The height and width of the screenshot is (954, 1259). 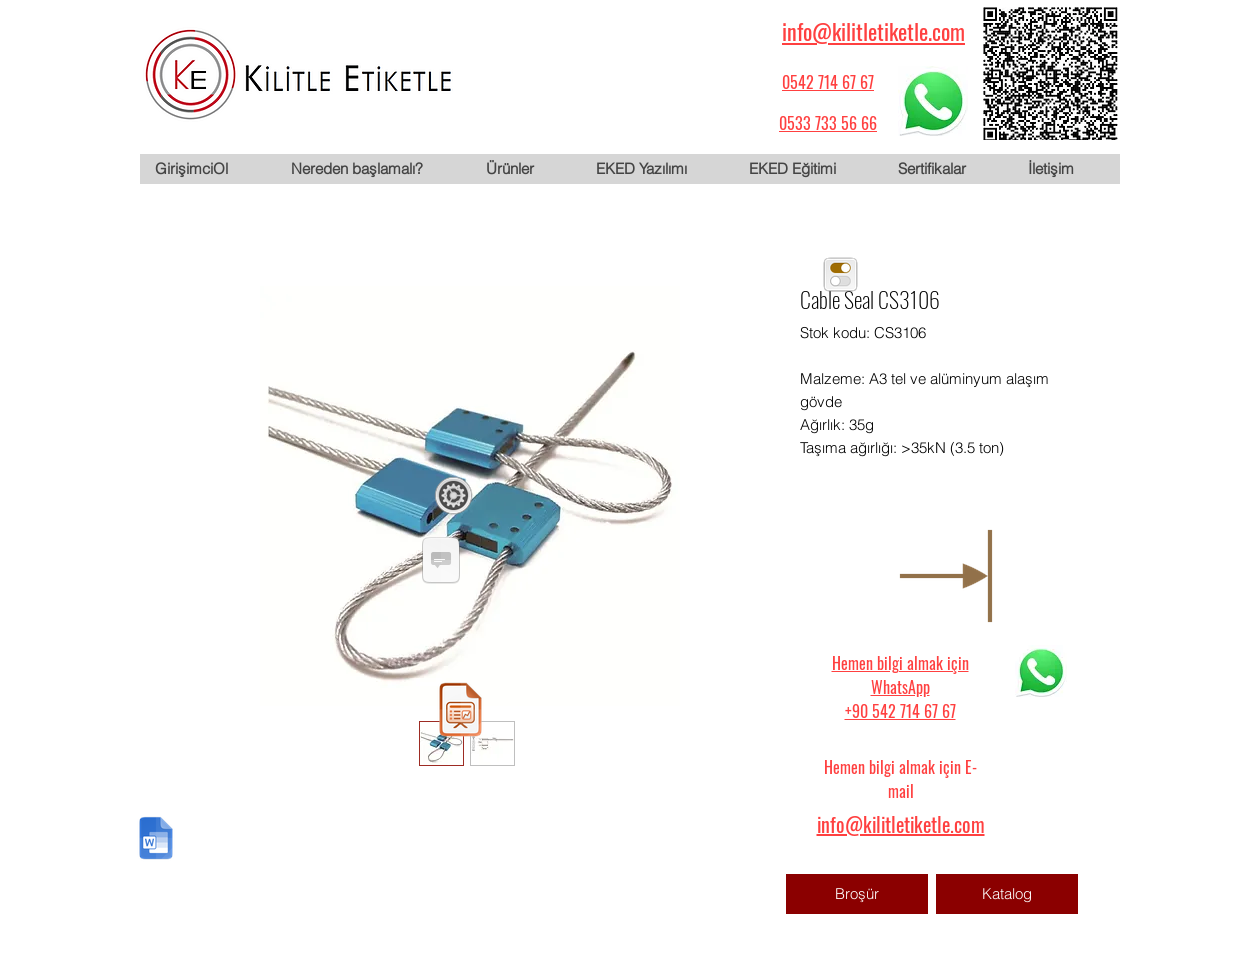 What do you see at coordinates (156, 838) in the screenshot?
I see `open a microsoft word document` at bounding box center [156, 838].